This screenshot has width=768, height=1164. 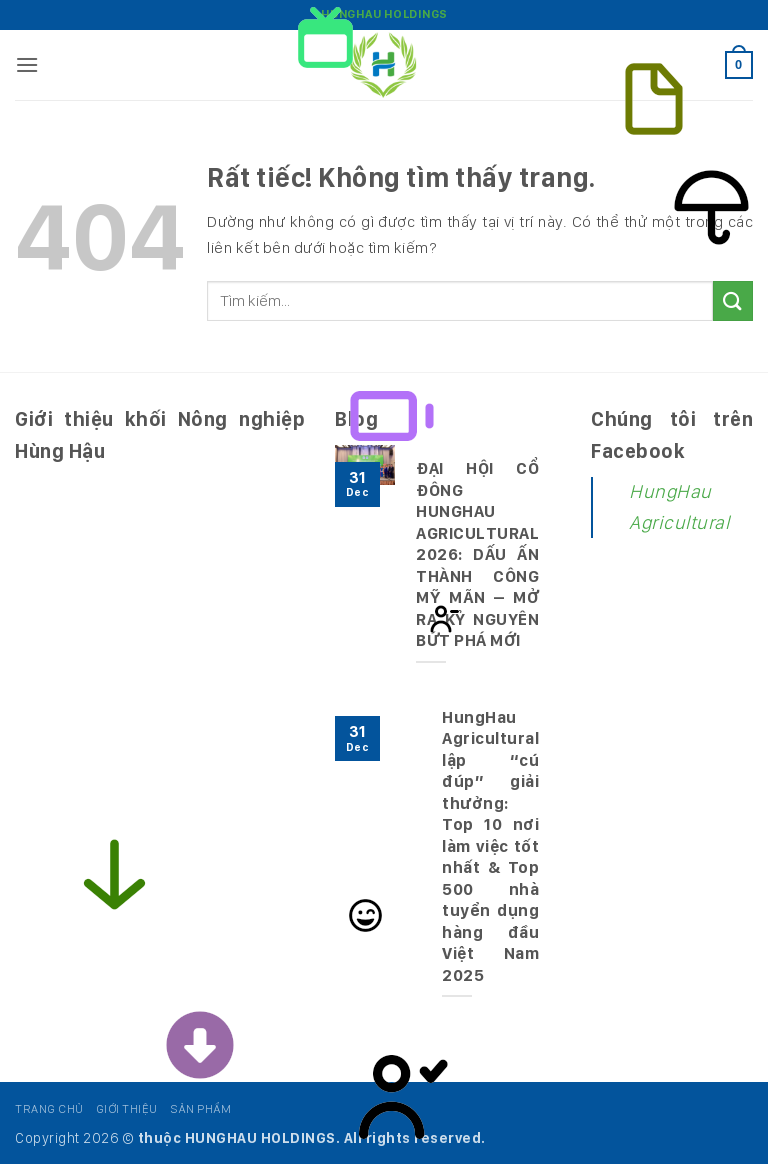 What do you see at coordinates (711, 207) in the screenshot?
I see `view weather protection or rain forecast` at bounding box center [711, 207].